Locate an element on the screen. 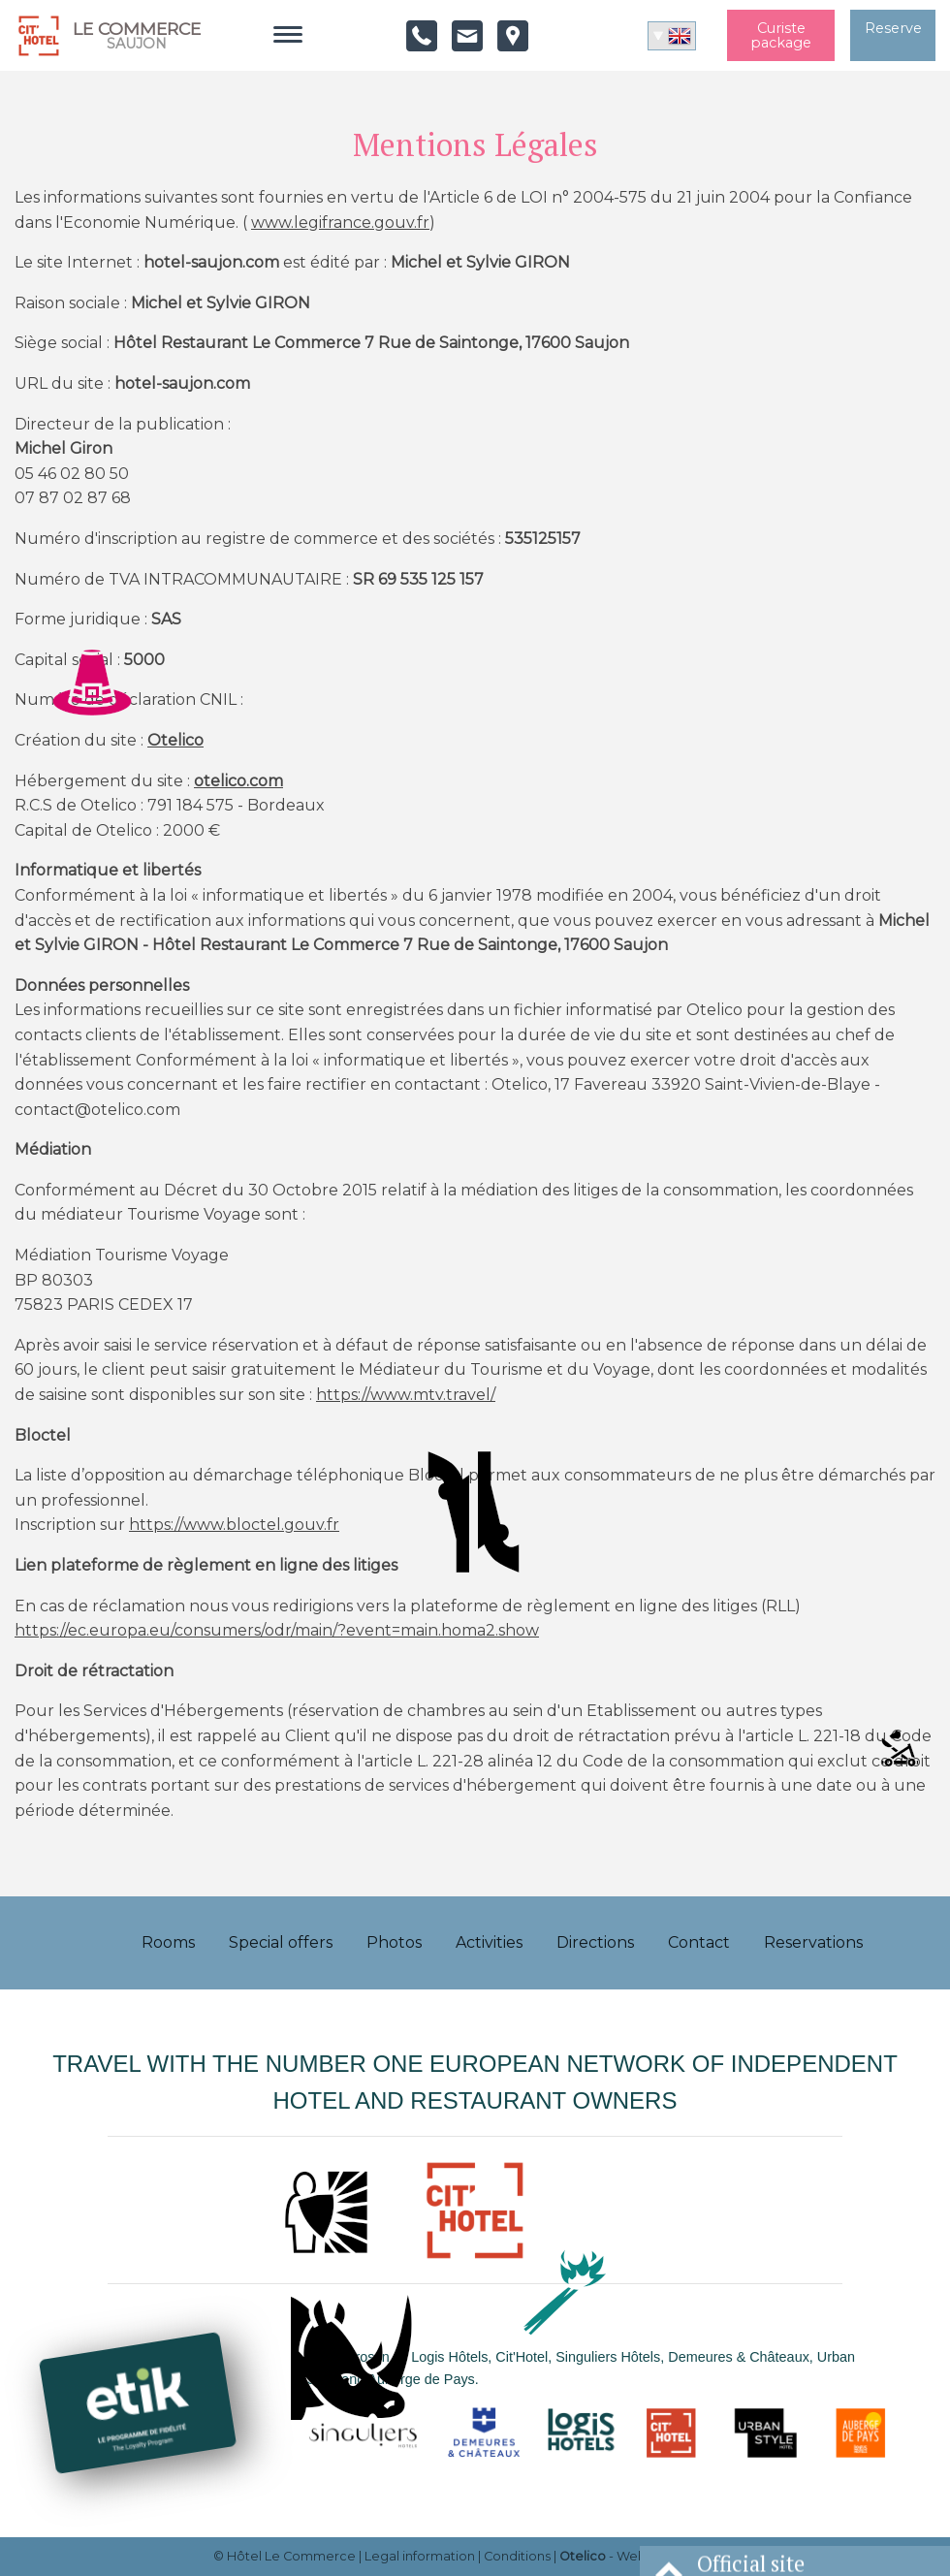  activate protective shield or barrier is located at coordinates (326, 2211).